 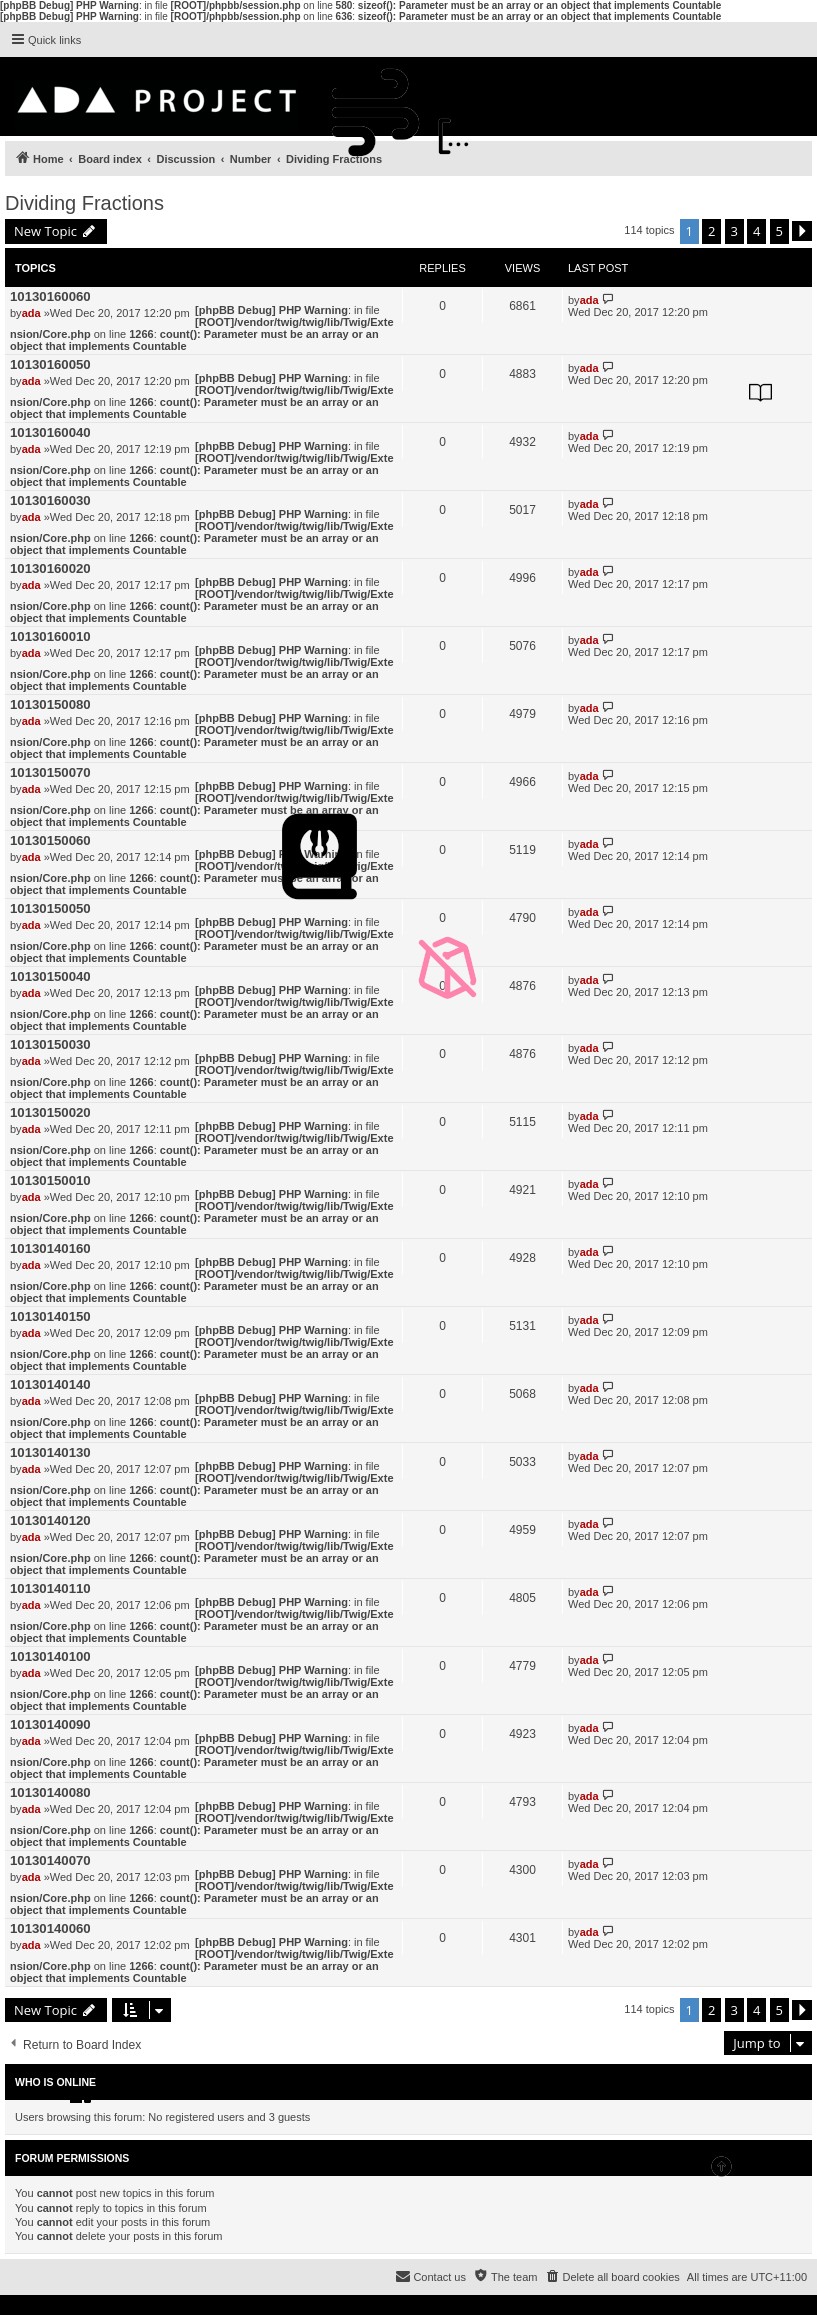 What do you see at coordinates (375, 112) in the screenshot?
I see `indicates current wind conditions` at bounding box center [375, 112].